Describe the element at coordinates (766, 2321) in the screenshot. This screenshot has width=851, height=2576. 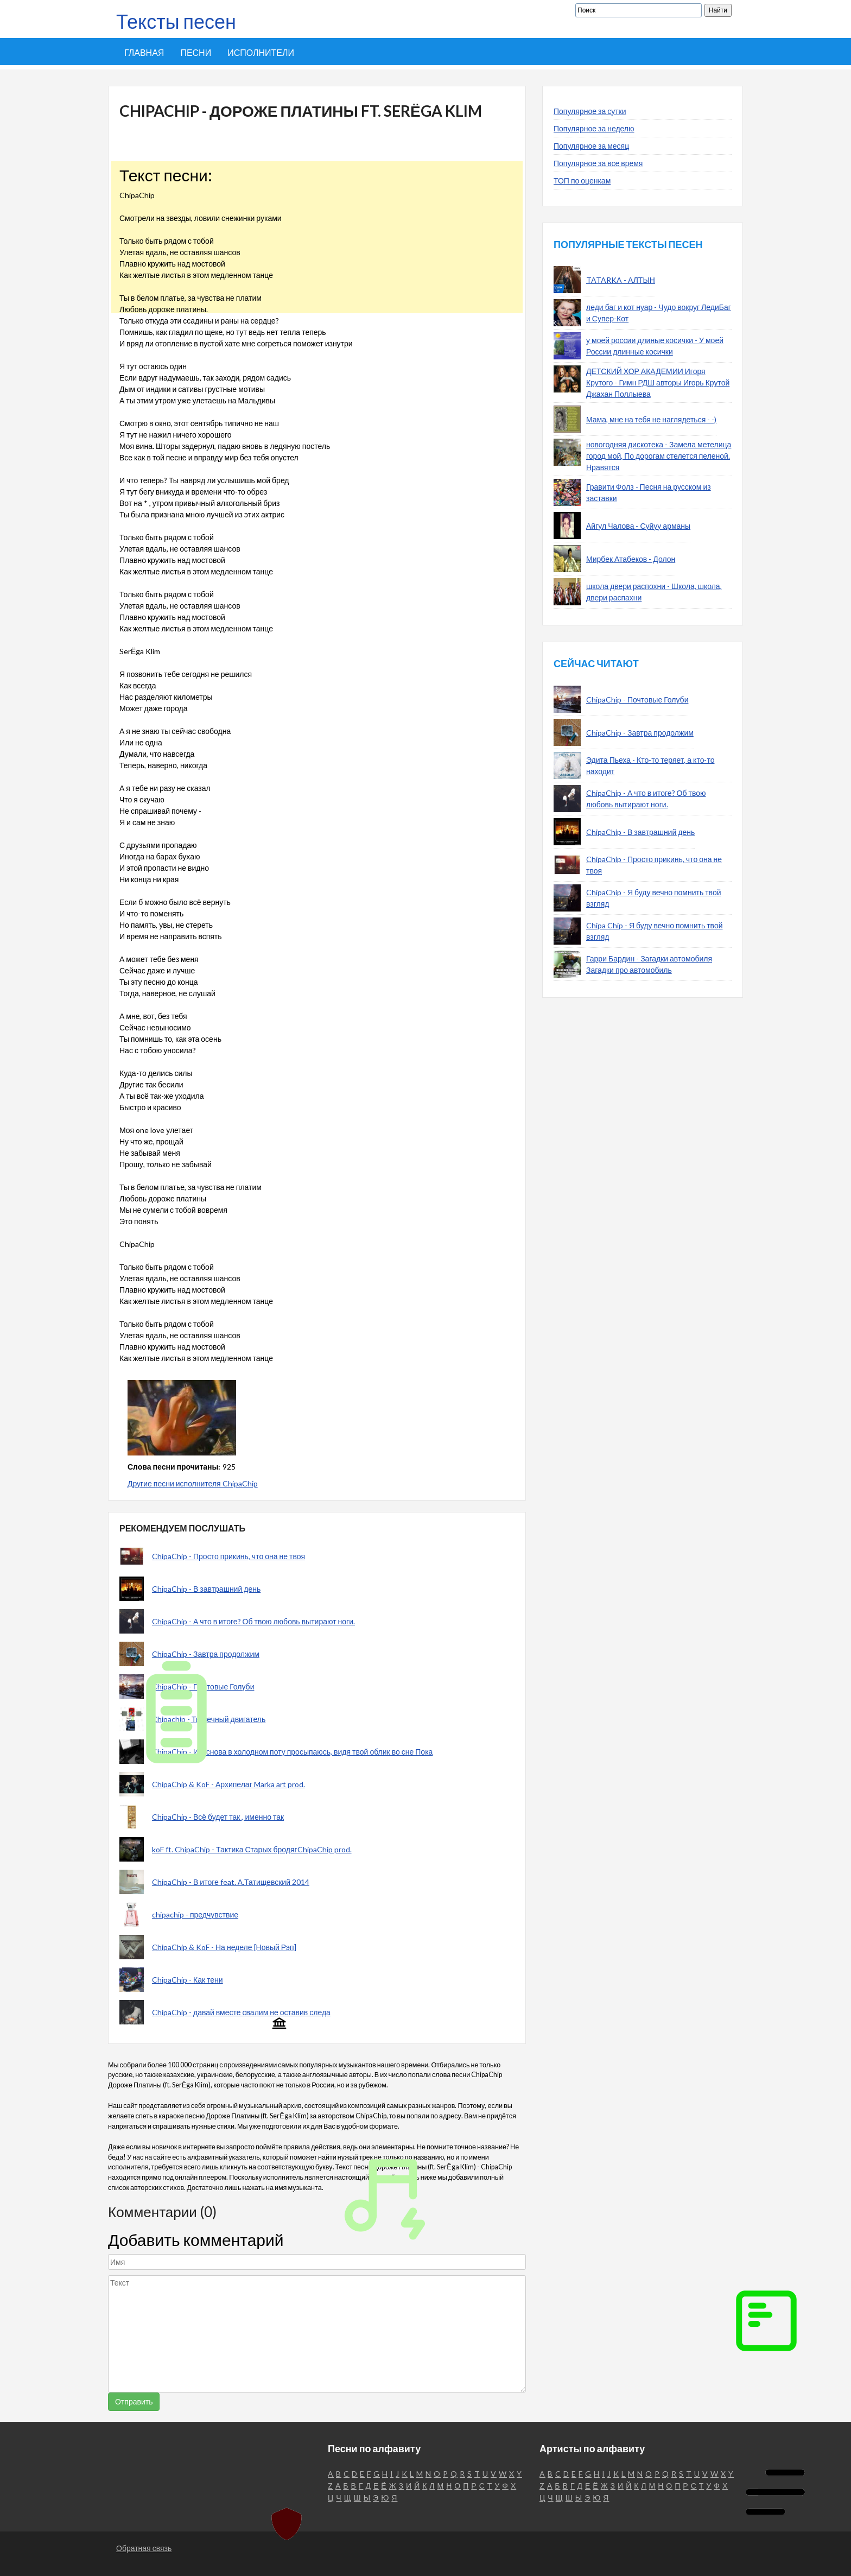
I see `align content to top-left of container` at that location.